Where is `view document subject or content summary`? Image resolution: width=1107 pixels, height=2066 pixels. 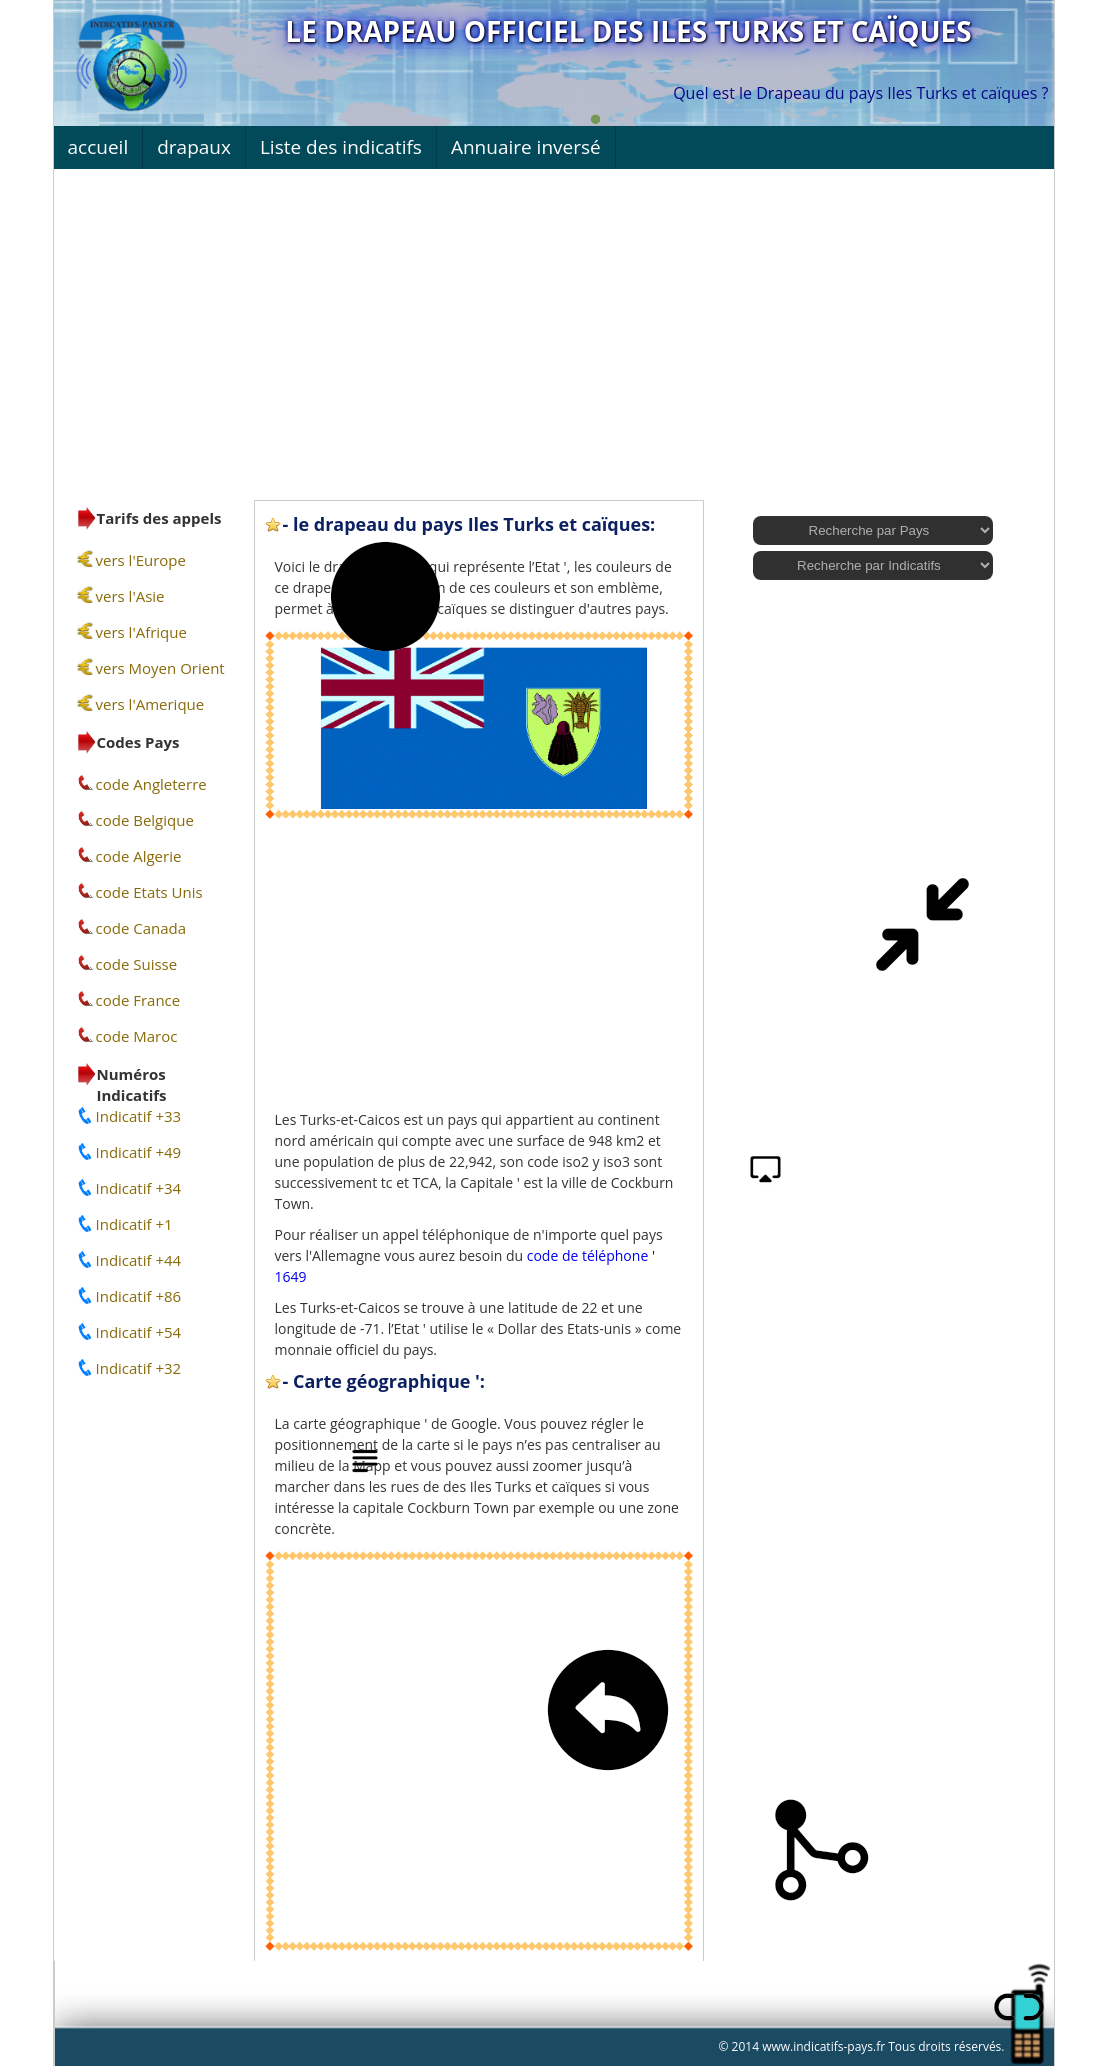
view document subject or content summary is located at coordinates (365, 1461).